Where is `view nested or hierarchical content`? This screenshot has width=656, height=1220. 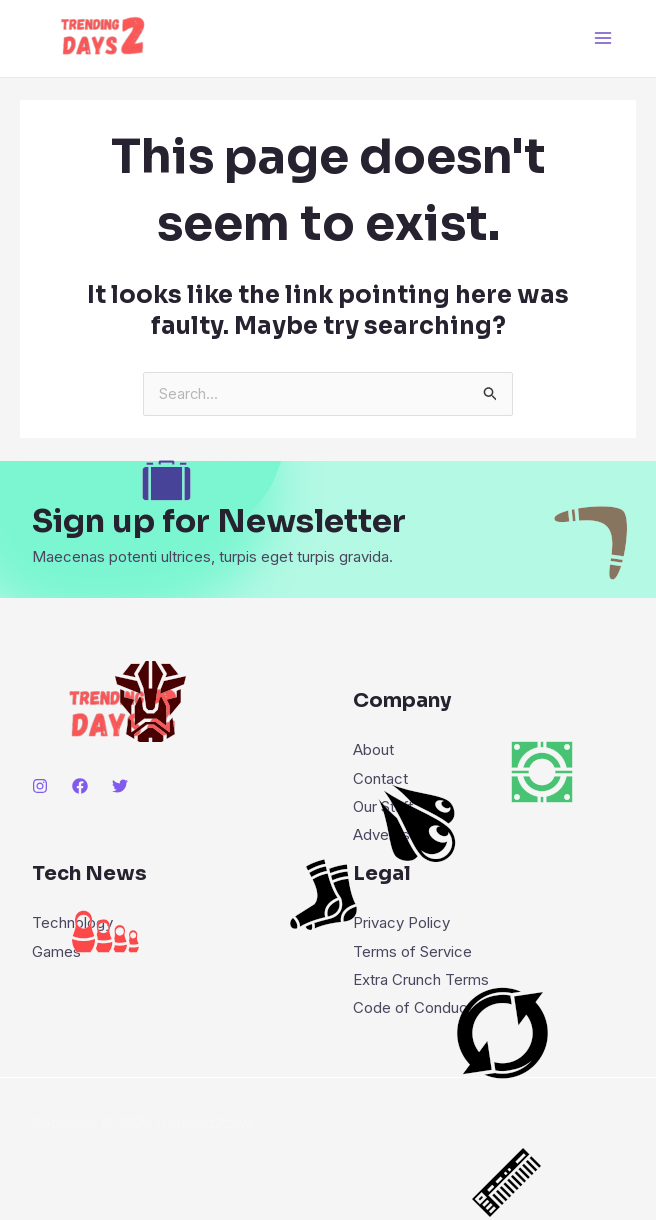 view nested or hierarchical content is located at coordinates (105, 931).